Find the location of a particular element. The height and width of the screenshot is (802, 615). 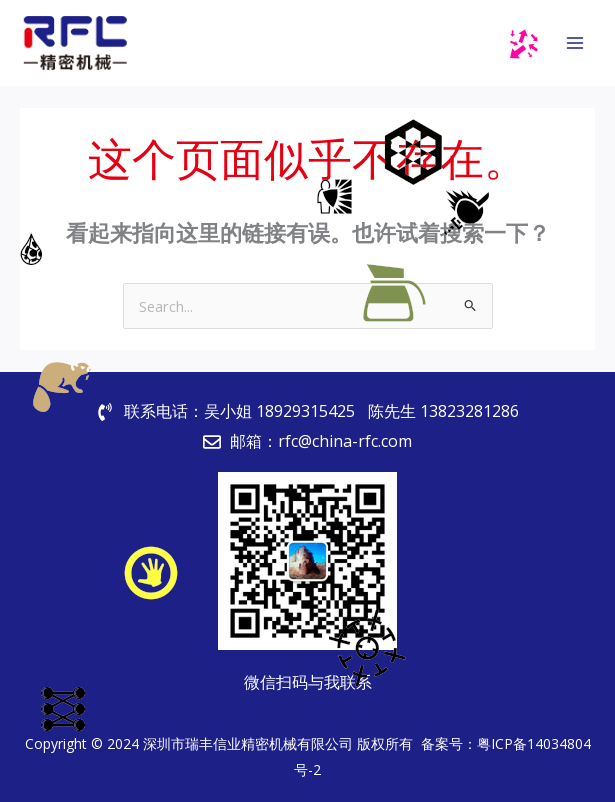

indicates an interactive or usable item is located at coordinates (151, 573).